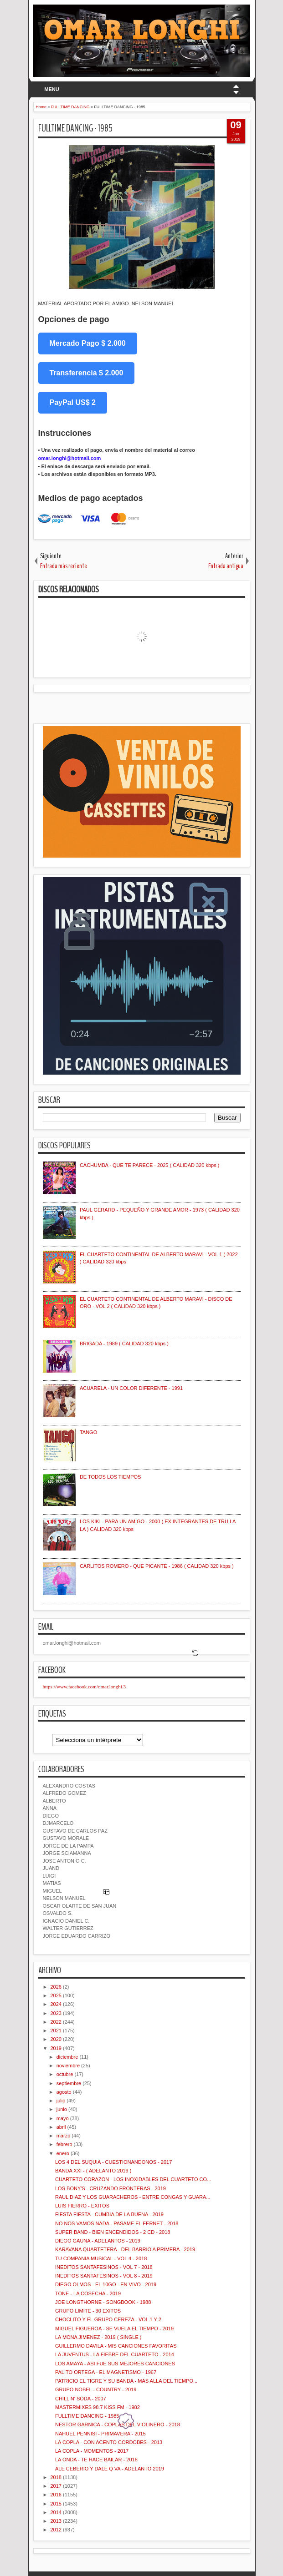 Image resolution: width=283 pixels, height=2576 pixels. What do you see at coordinates (195, 1653) in the screenshot?
I see `refresh or reload content` at bounding box center [195, 1653].